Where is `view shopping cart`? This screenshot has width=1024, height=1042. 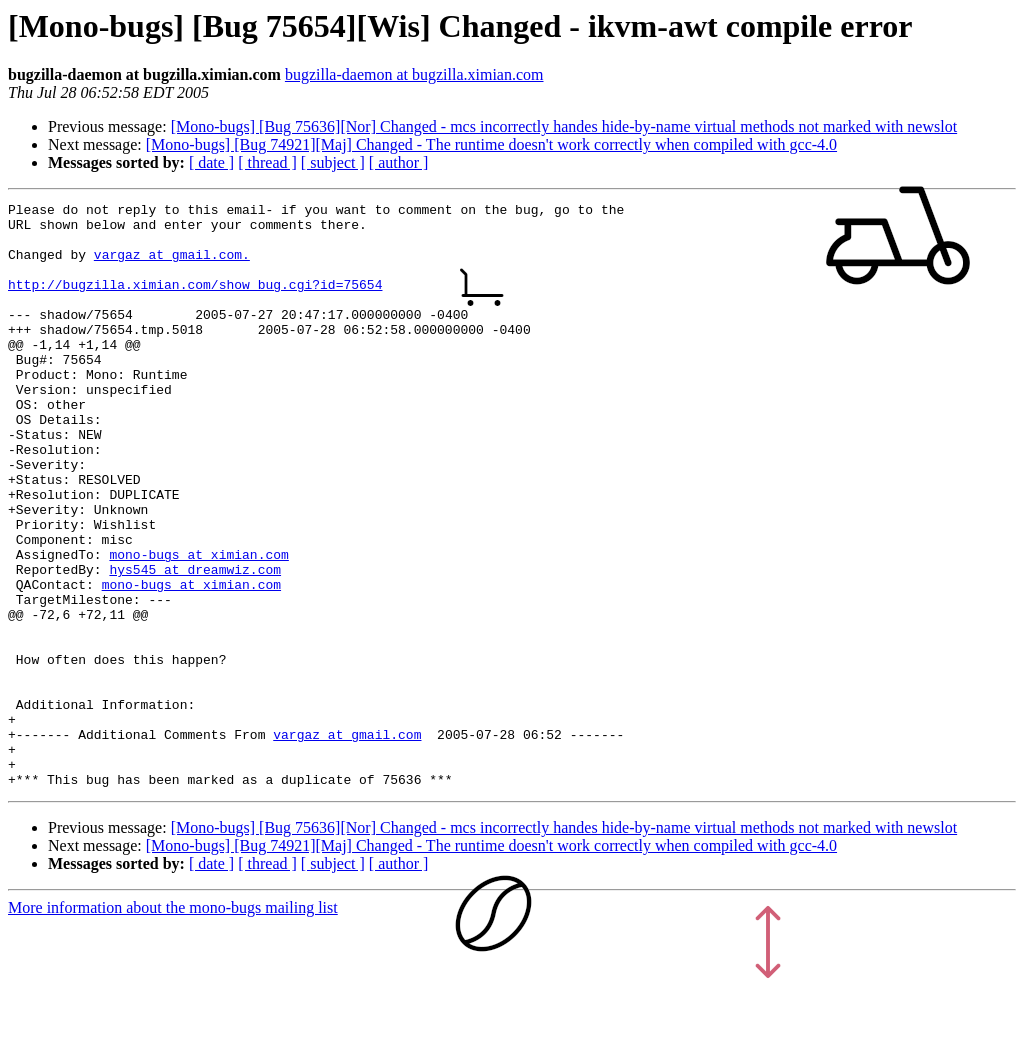
view shopping cart is located at coordinates (481, 285).